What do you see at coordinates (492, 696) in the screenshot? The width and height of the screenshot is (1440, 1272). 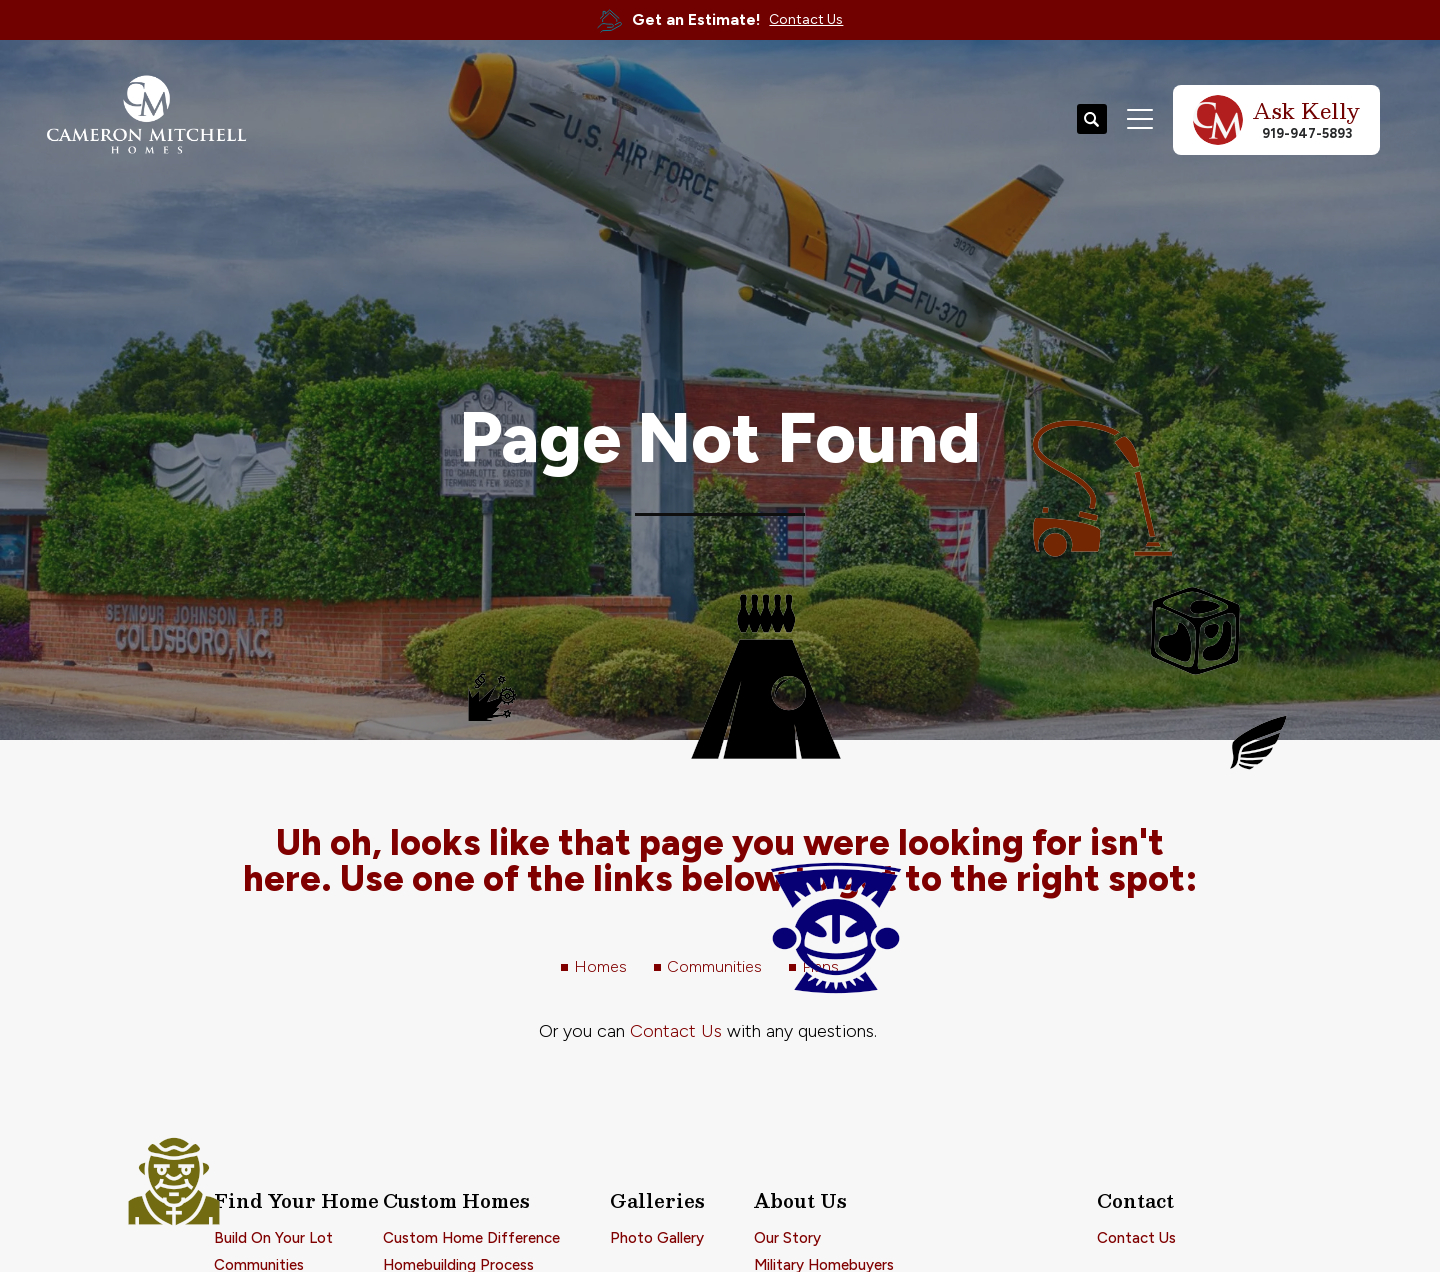 I see `indicates a system crash or critical error` at bounding box center [492, 696].